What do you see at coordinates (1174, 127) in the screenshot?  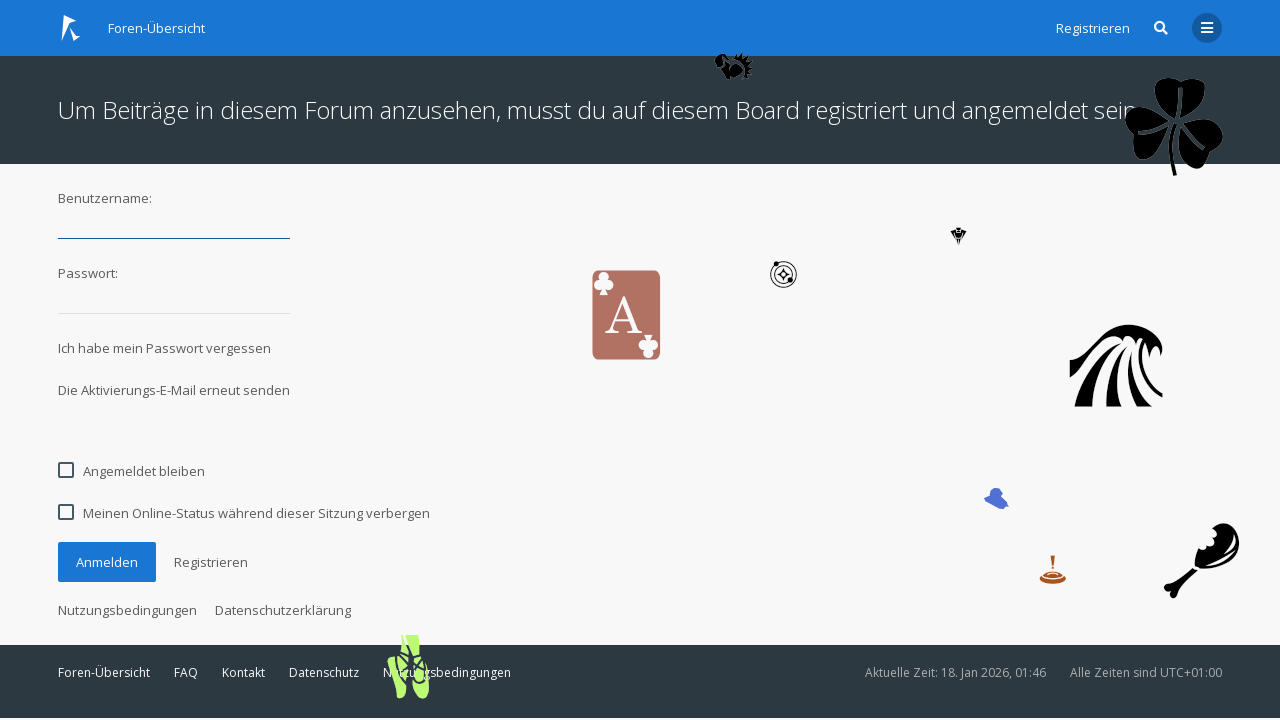 I see `indicates Irish or St. Patrick's Day themed content` at bounding box center [1174, 127].